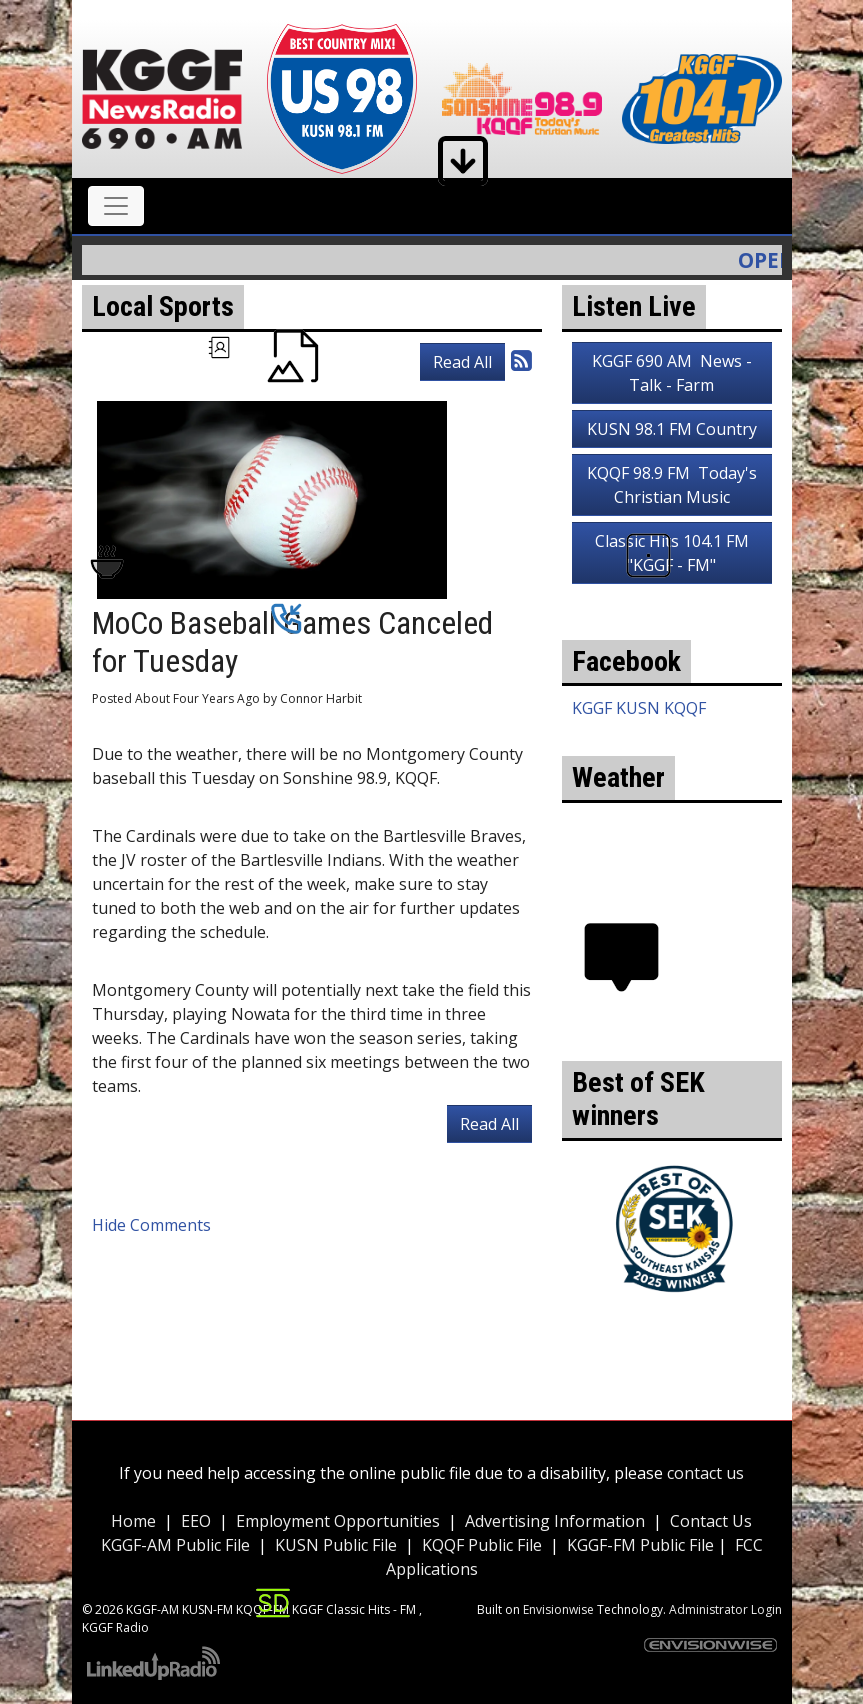  Describe the element at coordinates (463, 161) in the screenshot. I see `download file or content` at that location.